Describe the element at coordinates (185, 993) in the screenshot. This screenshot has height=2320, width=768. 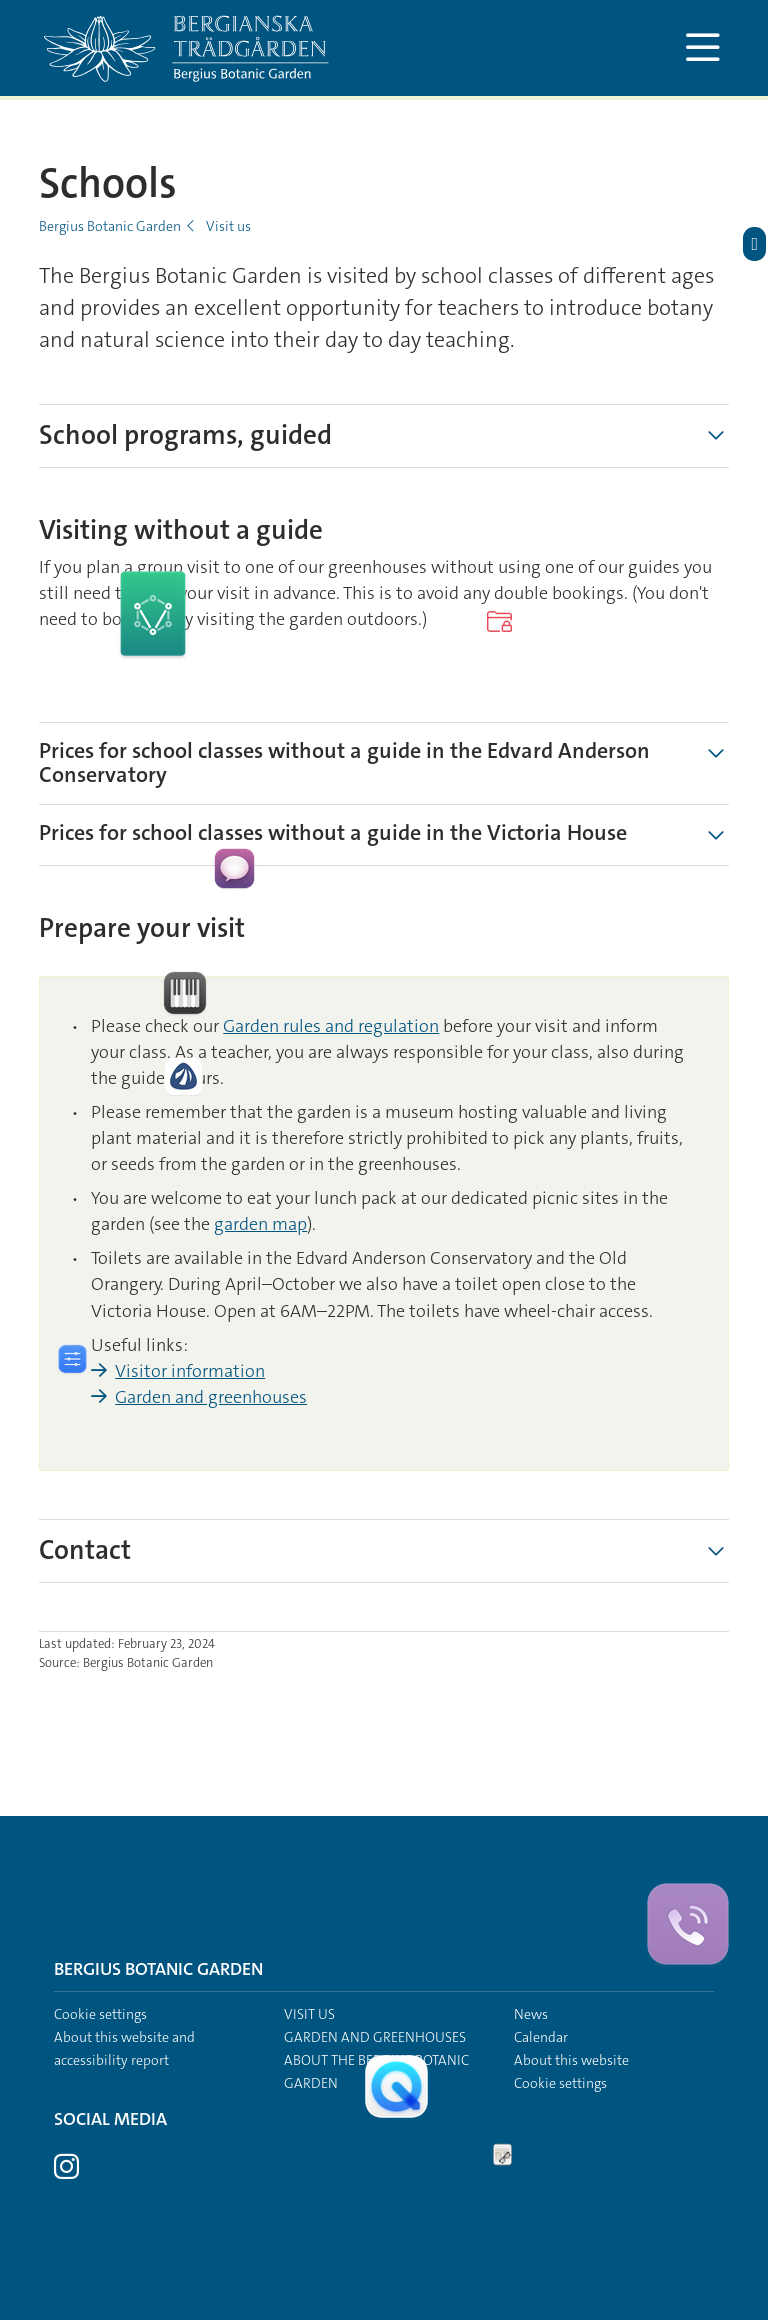
I see `open virtual midi piano keyboard app` at that location.